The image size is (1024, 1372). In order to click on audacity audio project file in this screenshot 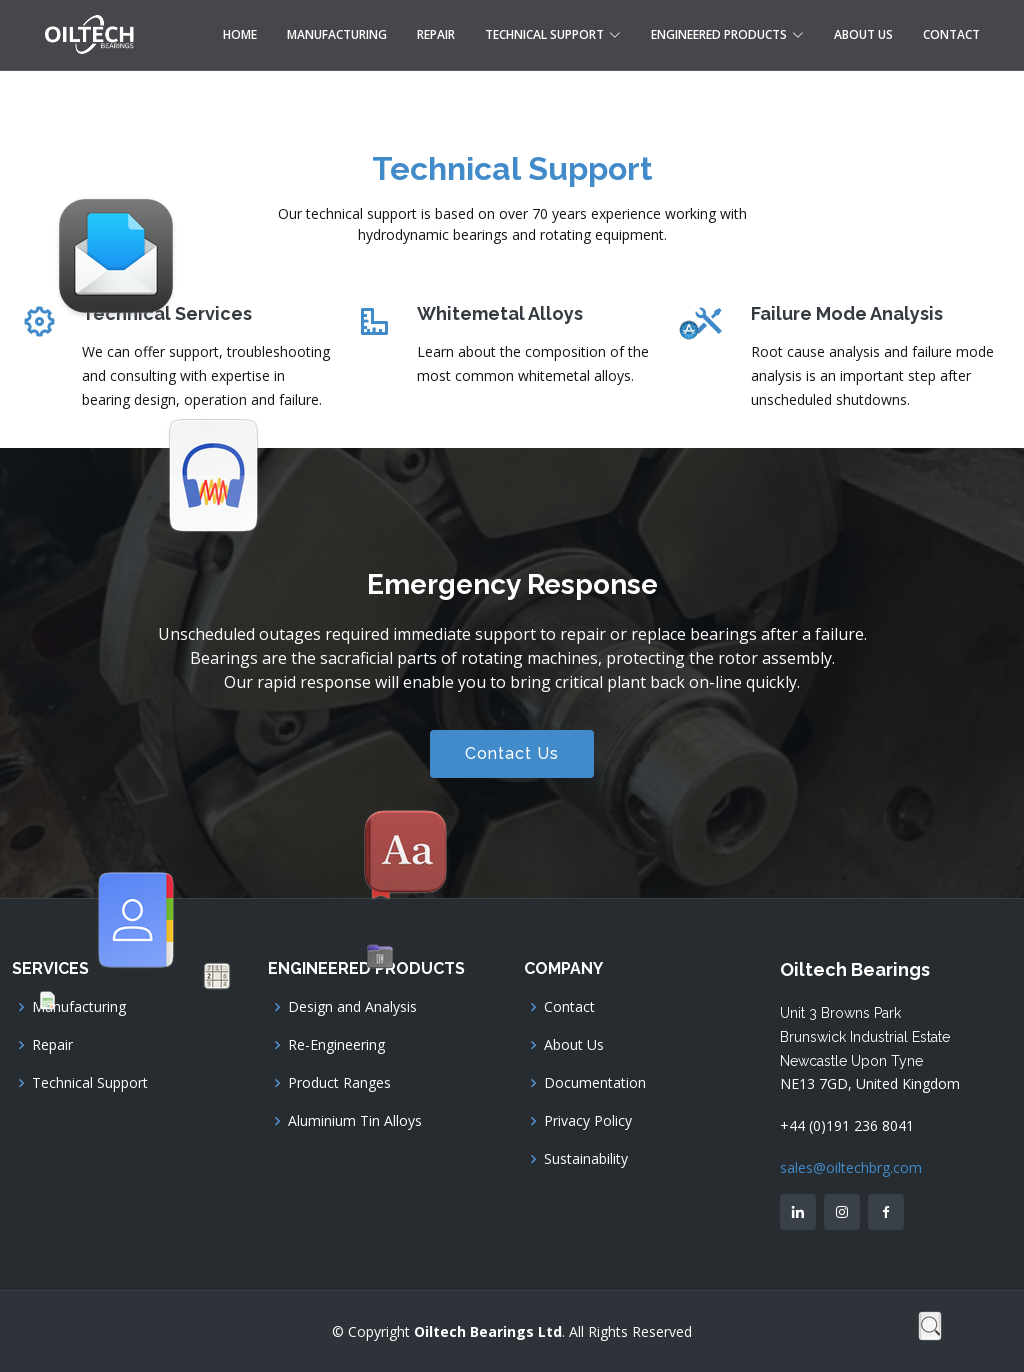, I will do `click(213, 475)`.